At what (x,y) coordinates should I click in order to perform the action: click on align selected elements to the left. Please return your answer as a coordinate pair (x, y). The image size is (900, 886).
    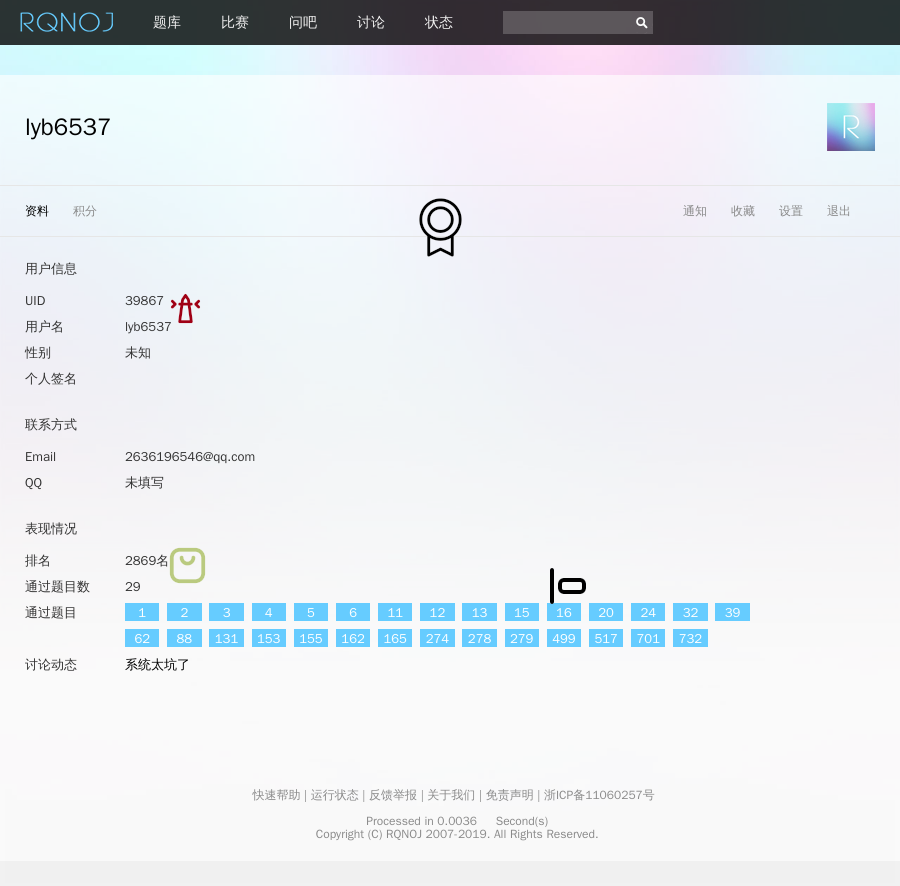
    Looking at the image, I should click on (568, 586).